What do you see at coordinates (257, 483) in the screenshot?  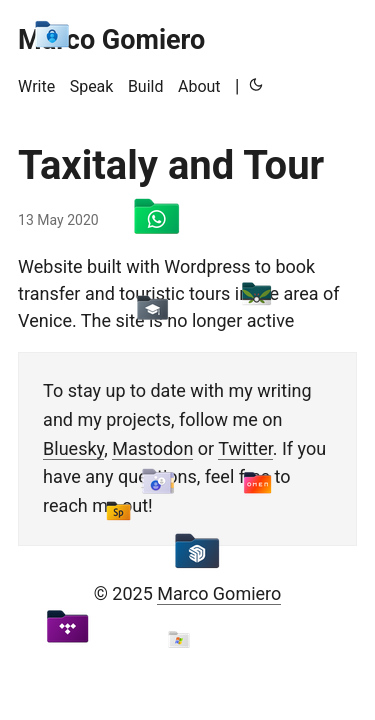 I see `folder for HP Omen gaming software or files` at bounding box center [257, 483].